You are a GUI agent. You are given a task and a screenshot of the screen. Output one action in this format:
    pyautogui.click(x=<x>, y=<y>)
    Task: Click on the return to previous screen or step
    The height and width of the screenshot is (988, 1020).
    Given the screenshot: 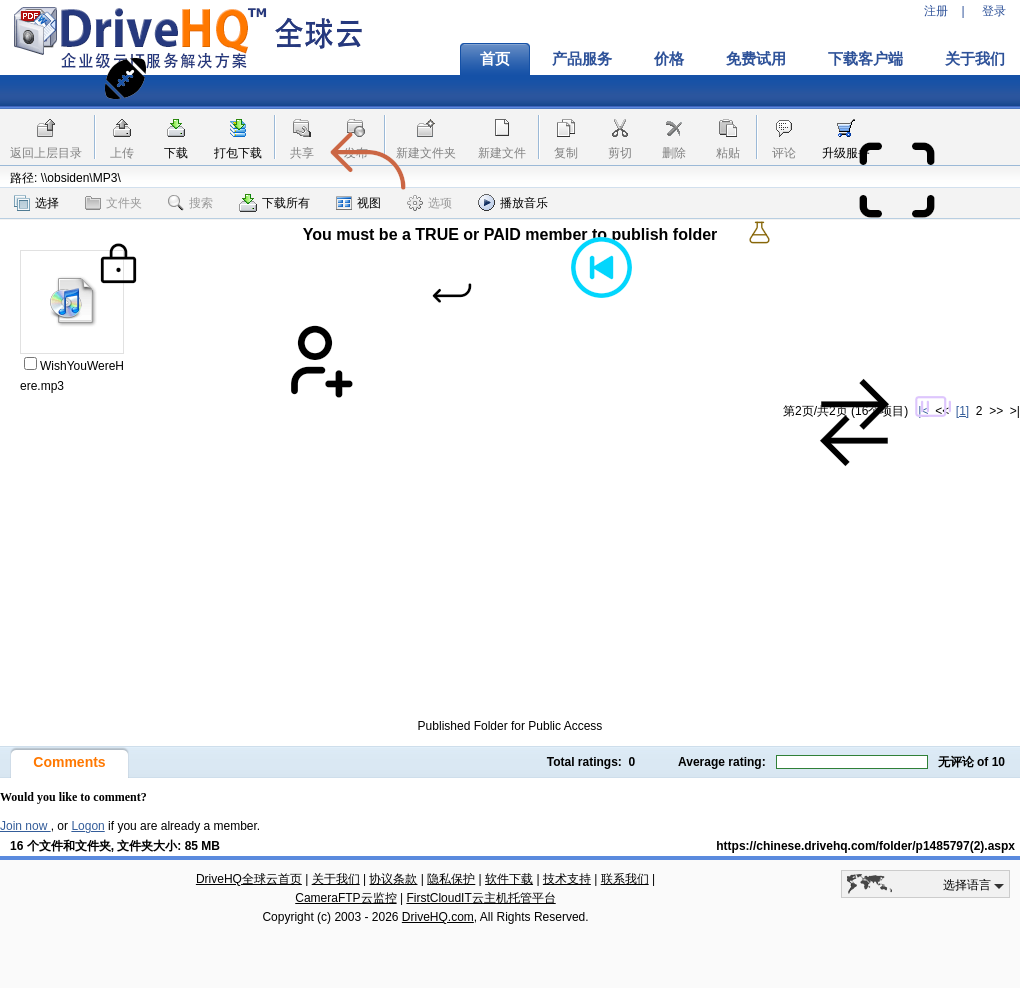 What is the action you would take?
    pyautogui.click(x=452, y=293)
    